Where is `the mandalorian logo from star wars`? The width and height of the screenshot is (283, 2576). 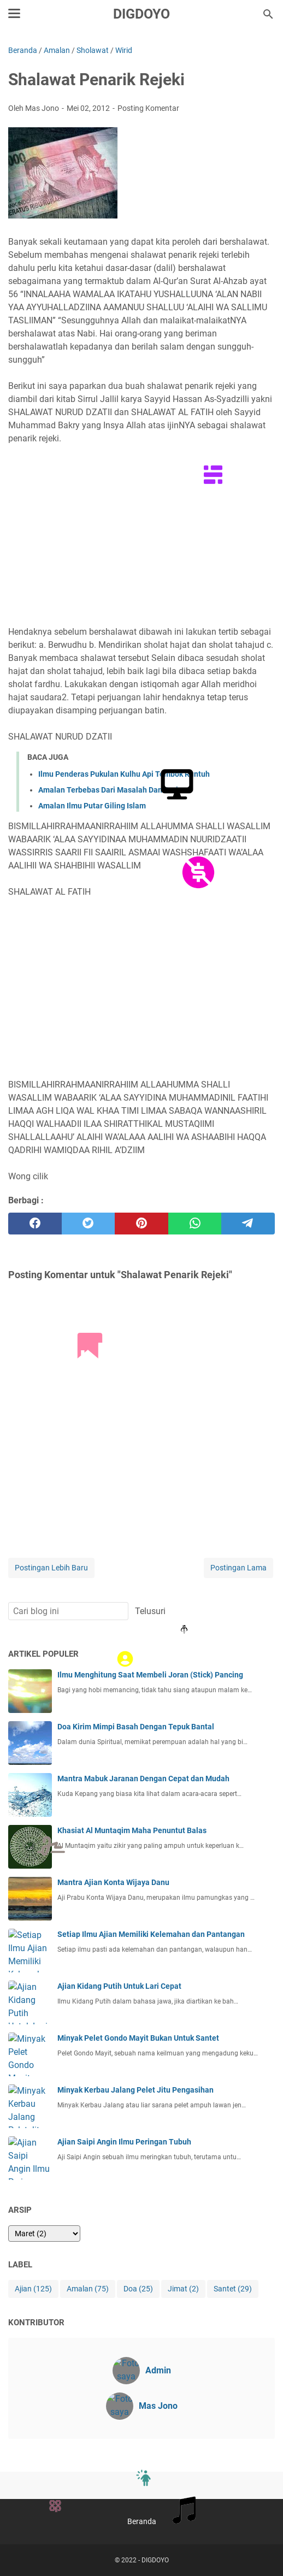
the mandalorian logo from star wars is located at coordinates (184, 1629).